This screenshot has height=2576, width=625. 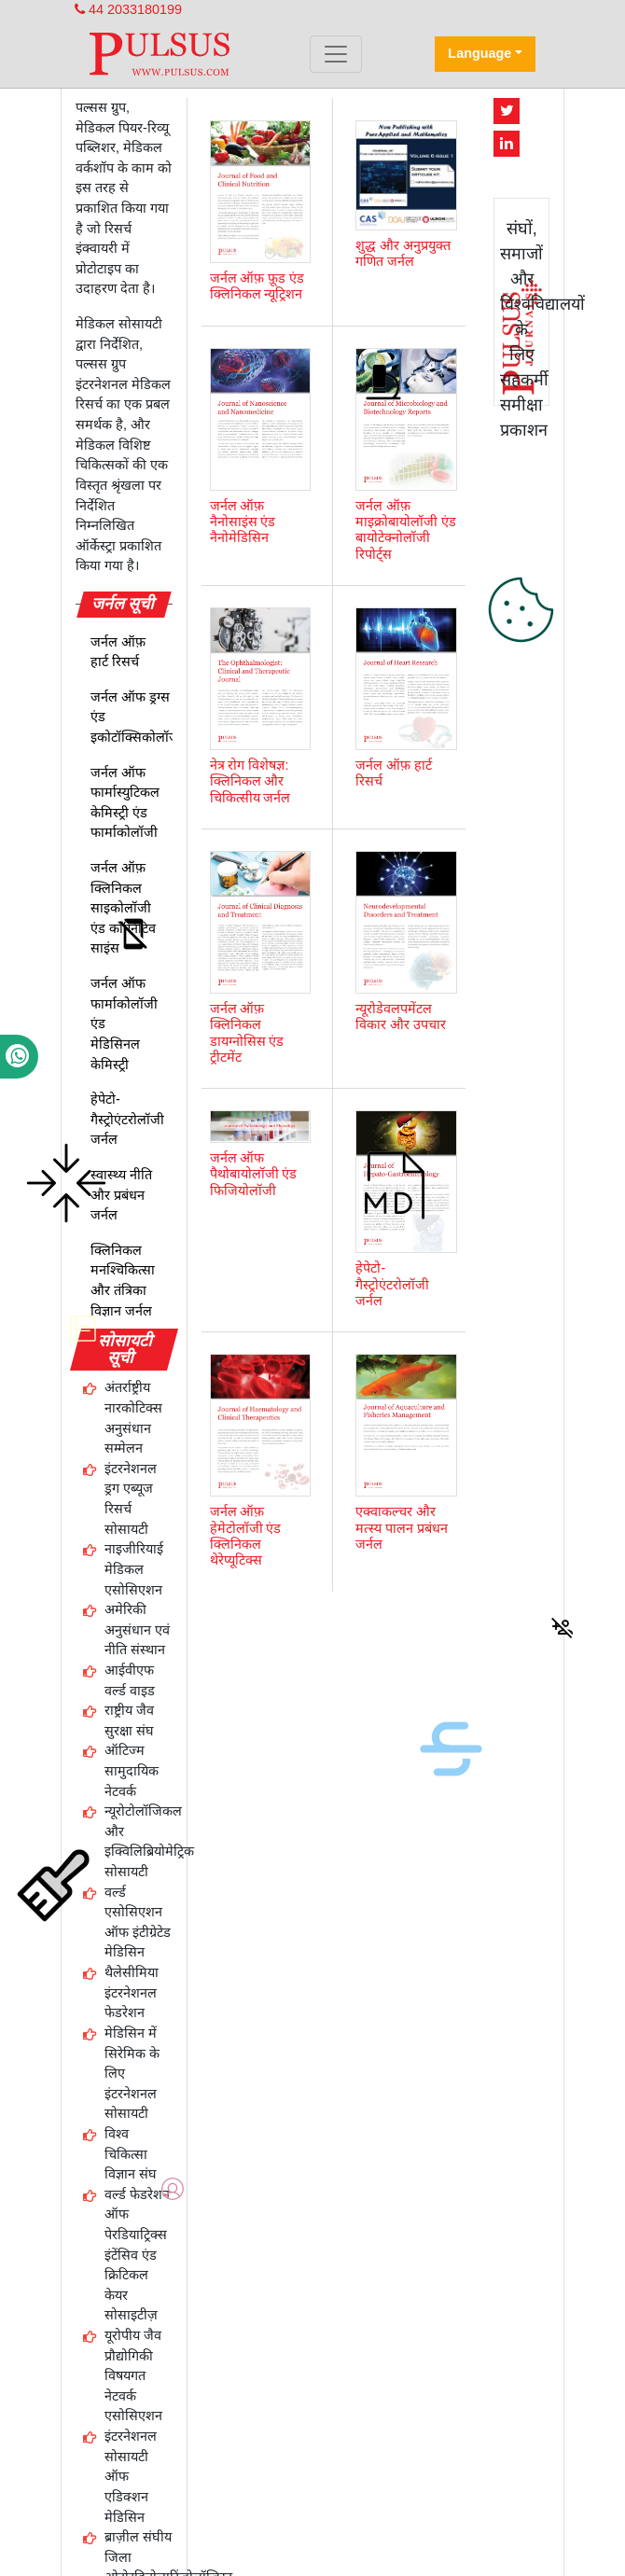 What do you see at coordinates (451, 1748) in the screenshot?
I see `apply strikethrough formatting to selected text` at bounding box center [451, 1748].